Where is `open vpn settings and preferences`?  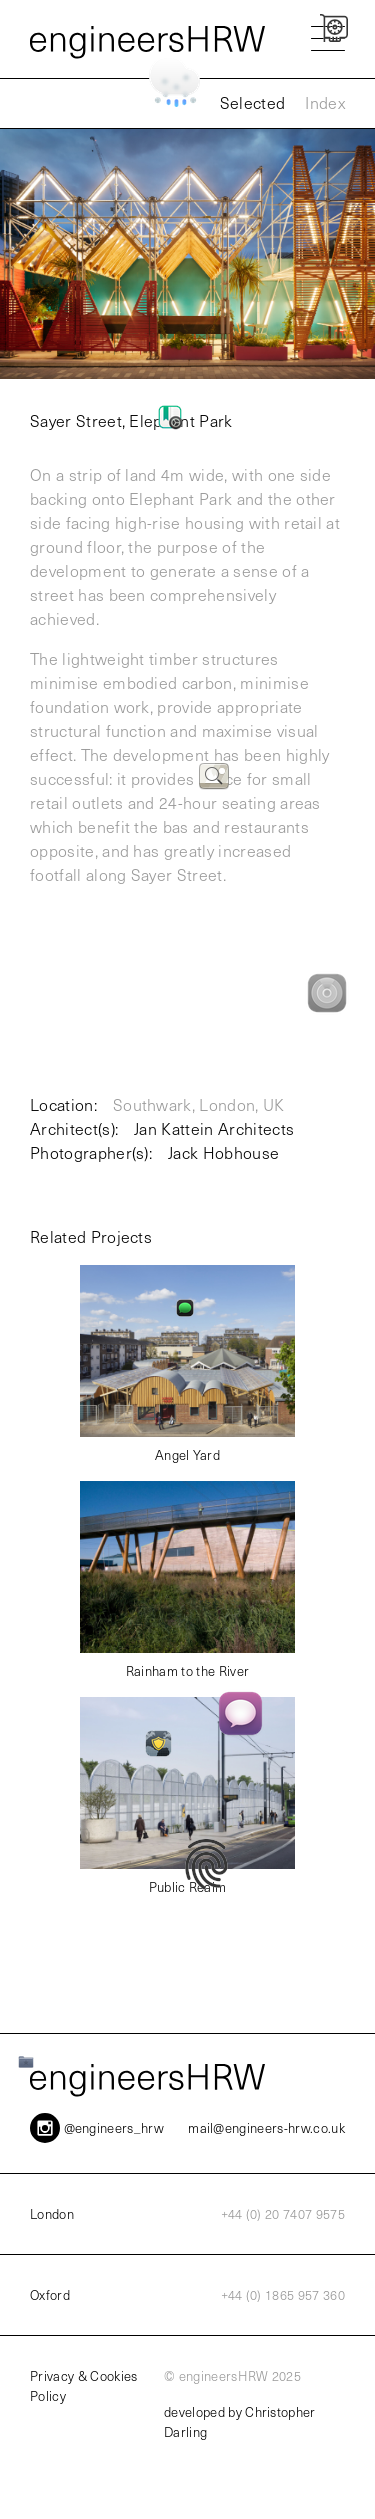
open vpn settings and preferences is located at coordinates (158, 1743).